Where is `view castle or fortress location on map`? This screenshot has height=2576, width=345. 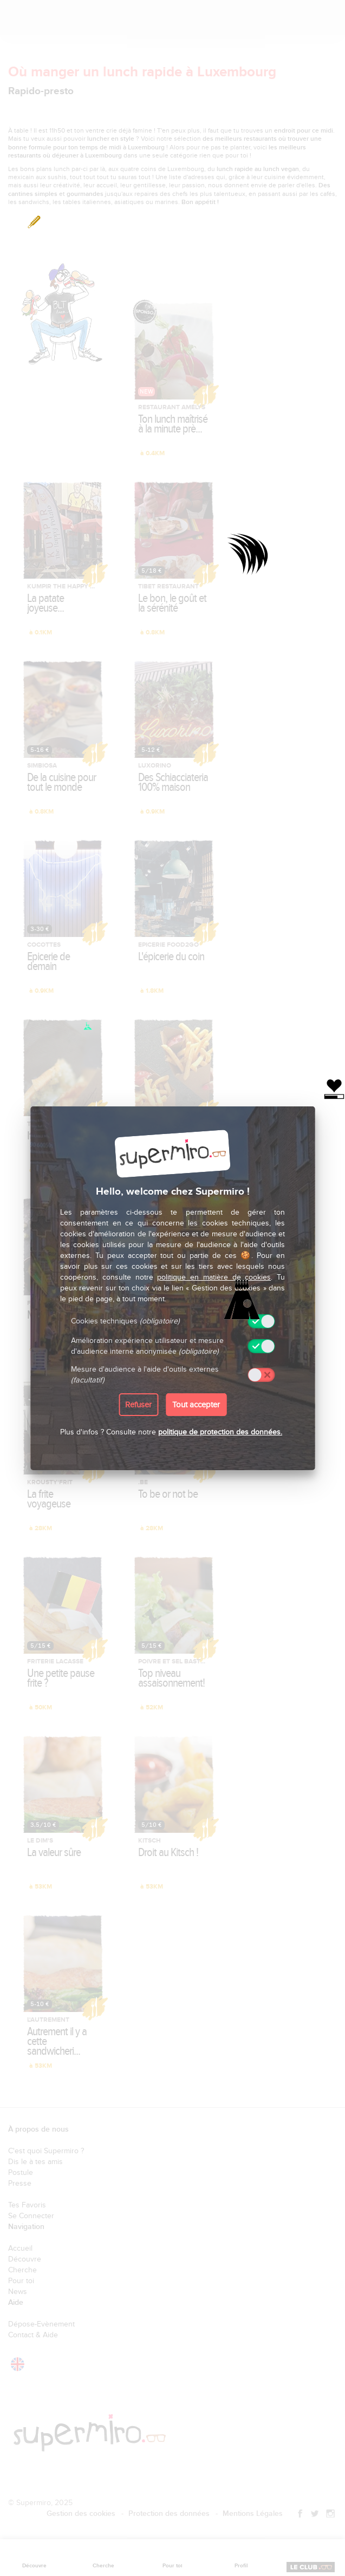 view castle or fortress location on map is located at coordinates (88, 1026).